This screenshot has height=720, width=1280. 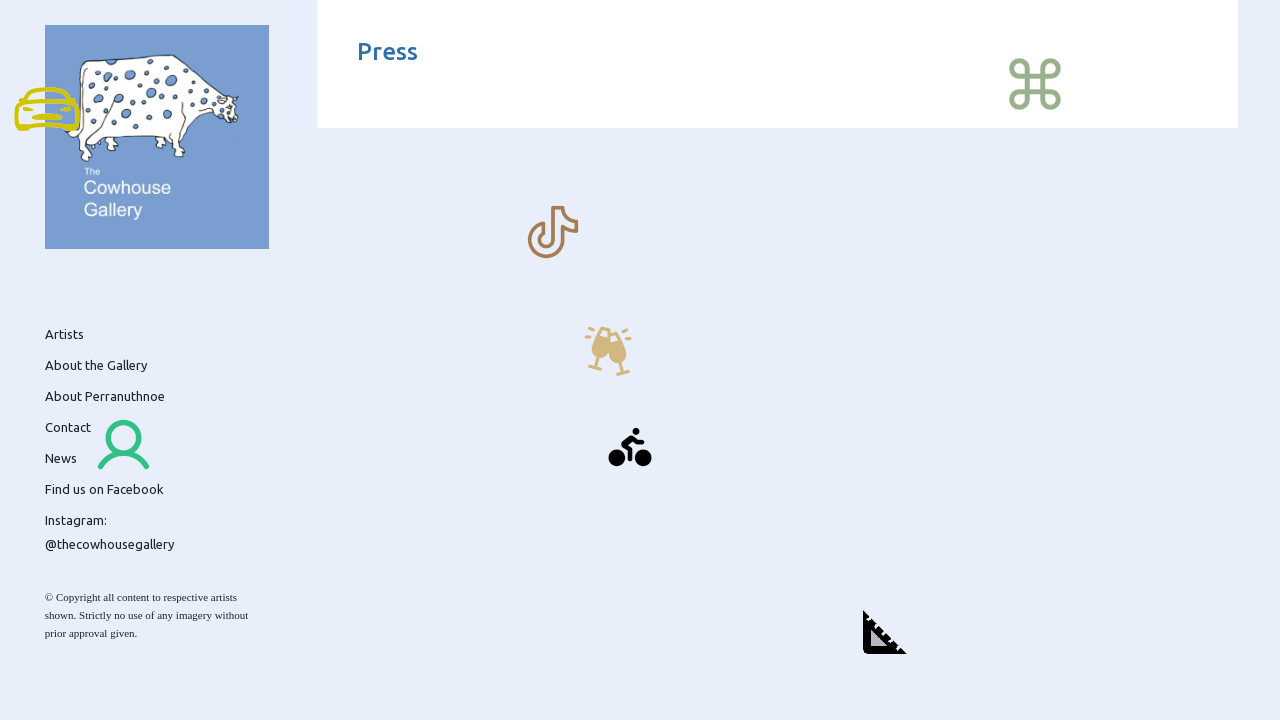 What do you see at coordinates (47, 109) in the screenshot?
I see `select sports car or performance vehicle option` at bounding box center [47, 109].